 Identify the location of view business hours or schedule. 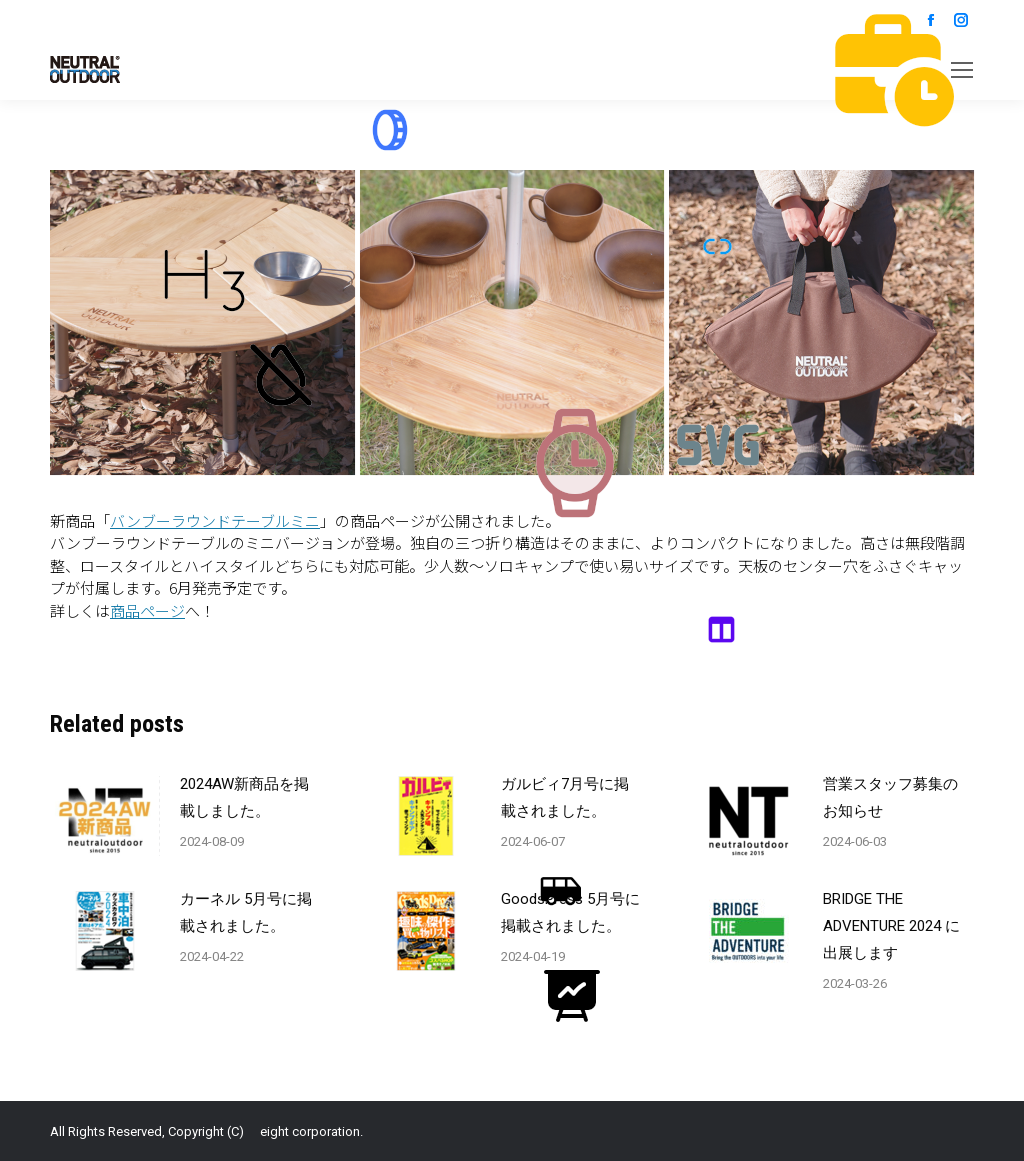
(888, 67).